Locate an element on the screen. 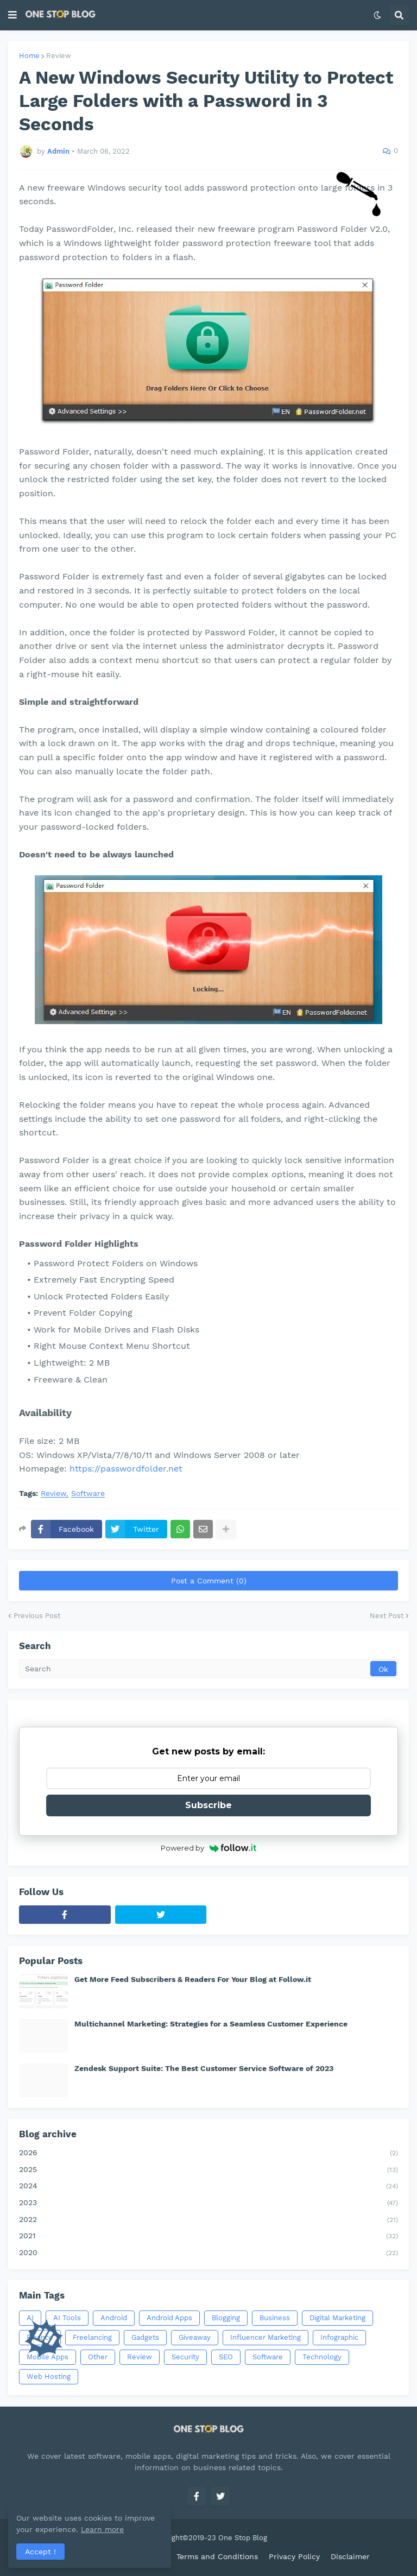 This screenshot has width=417, height=2576. select a color from the canvas is located at coordinates (358, 194).